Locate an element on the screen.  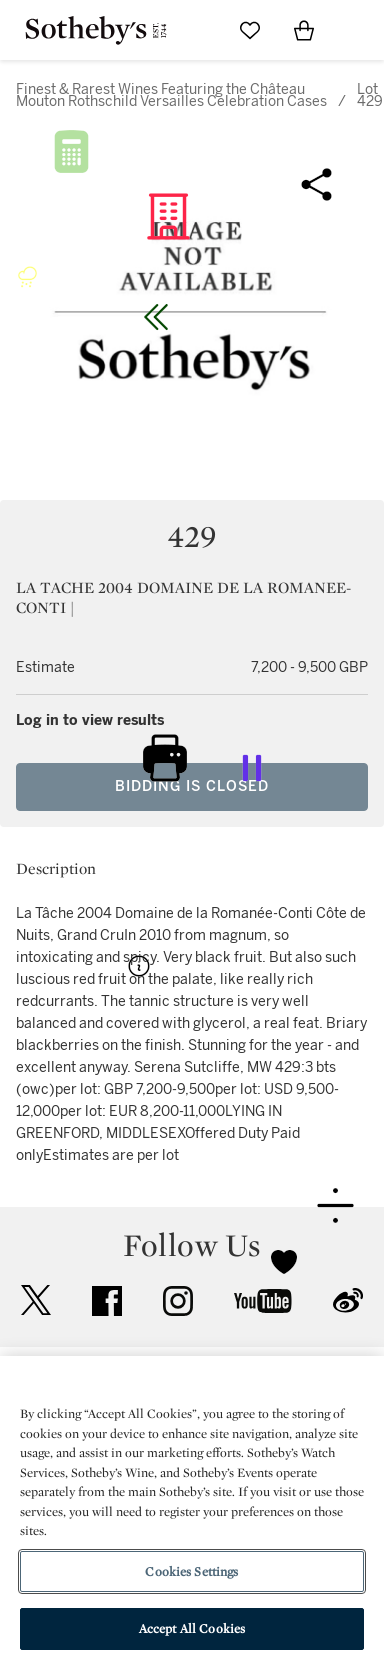
share this content is located at coordinates (316, 184).